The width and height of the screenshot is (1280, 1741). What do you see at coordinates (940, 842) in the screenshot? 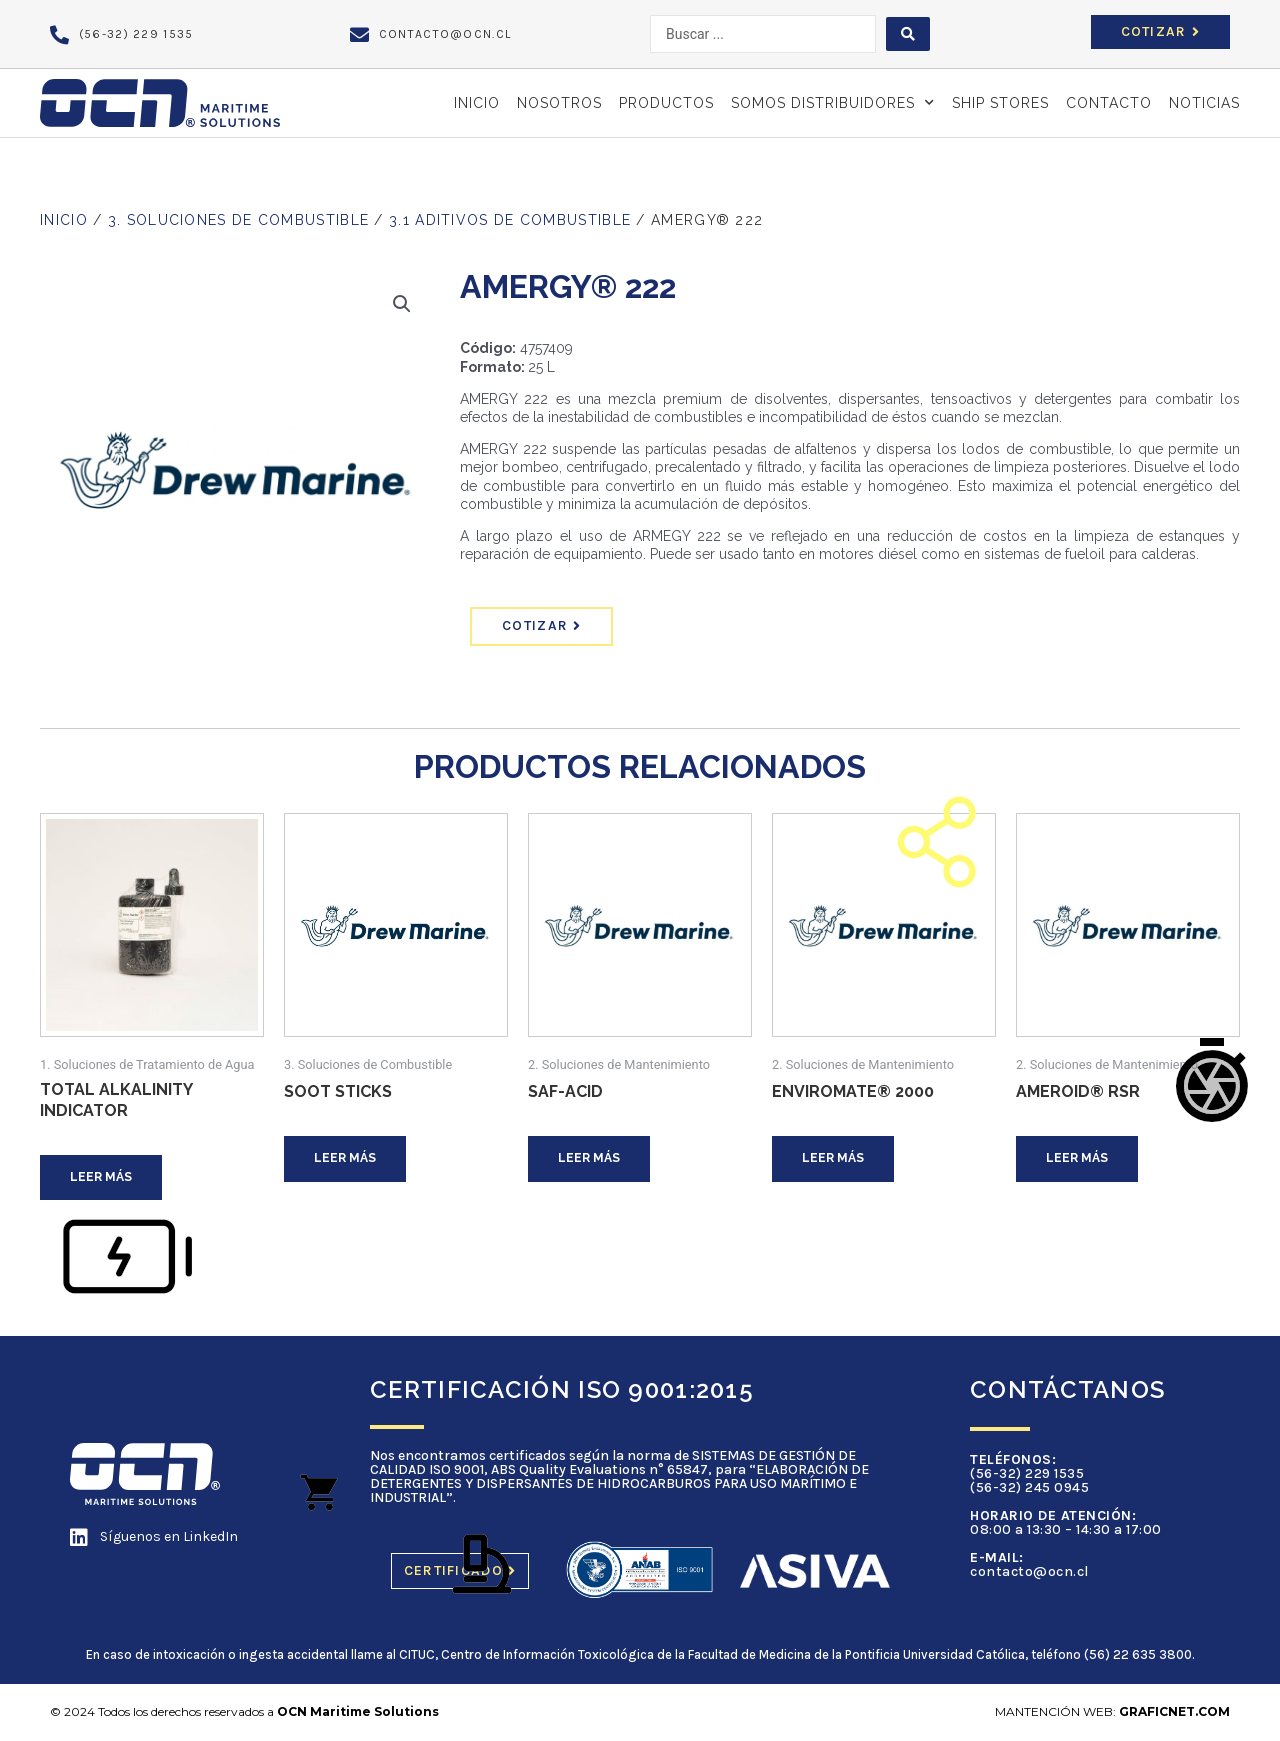
I see `share content to social networks` at bounding box center [940, 842].